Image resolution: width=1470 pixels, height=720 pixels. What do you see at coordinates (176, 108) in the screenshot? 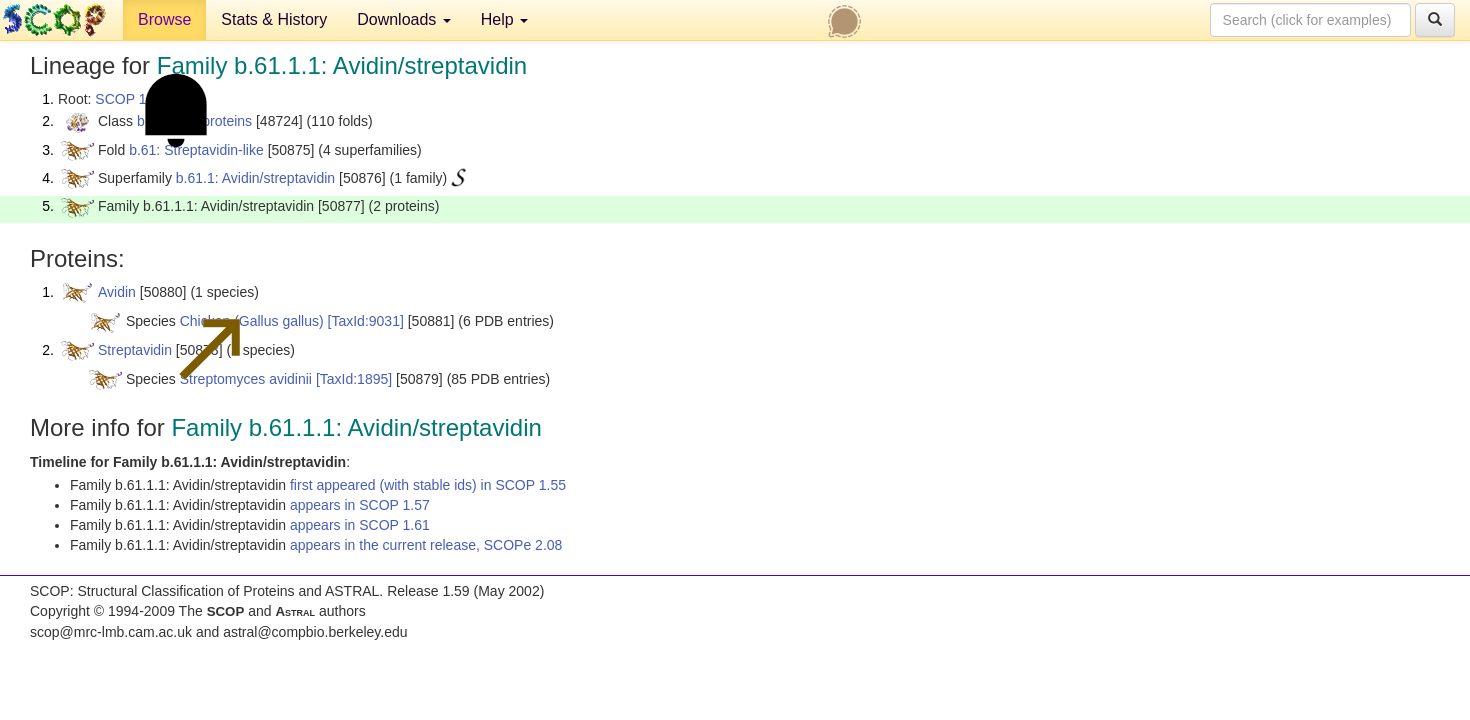
I see `view notifications` at bounding box center [176, 108].